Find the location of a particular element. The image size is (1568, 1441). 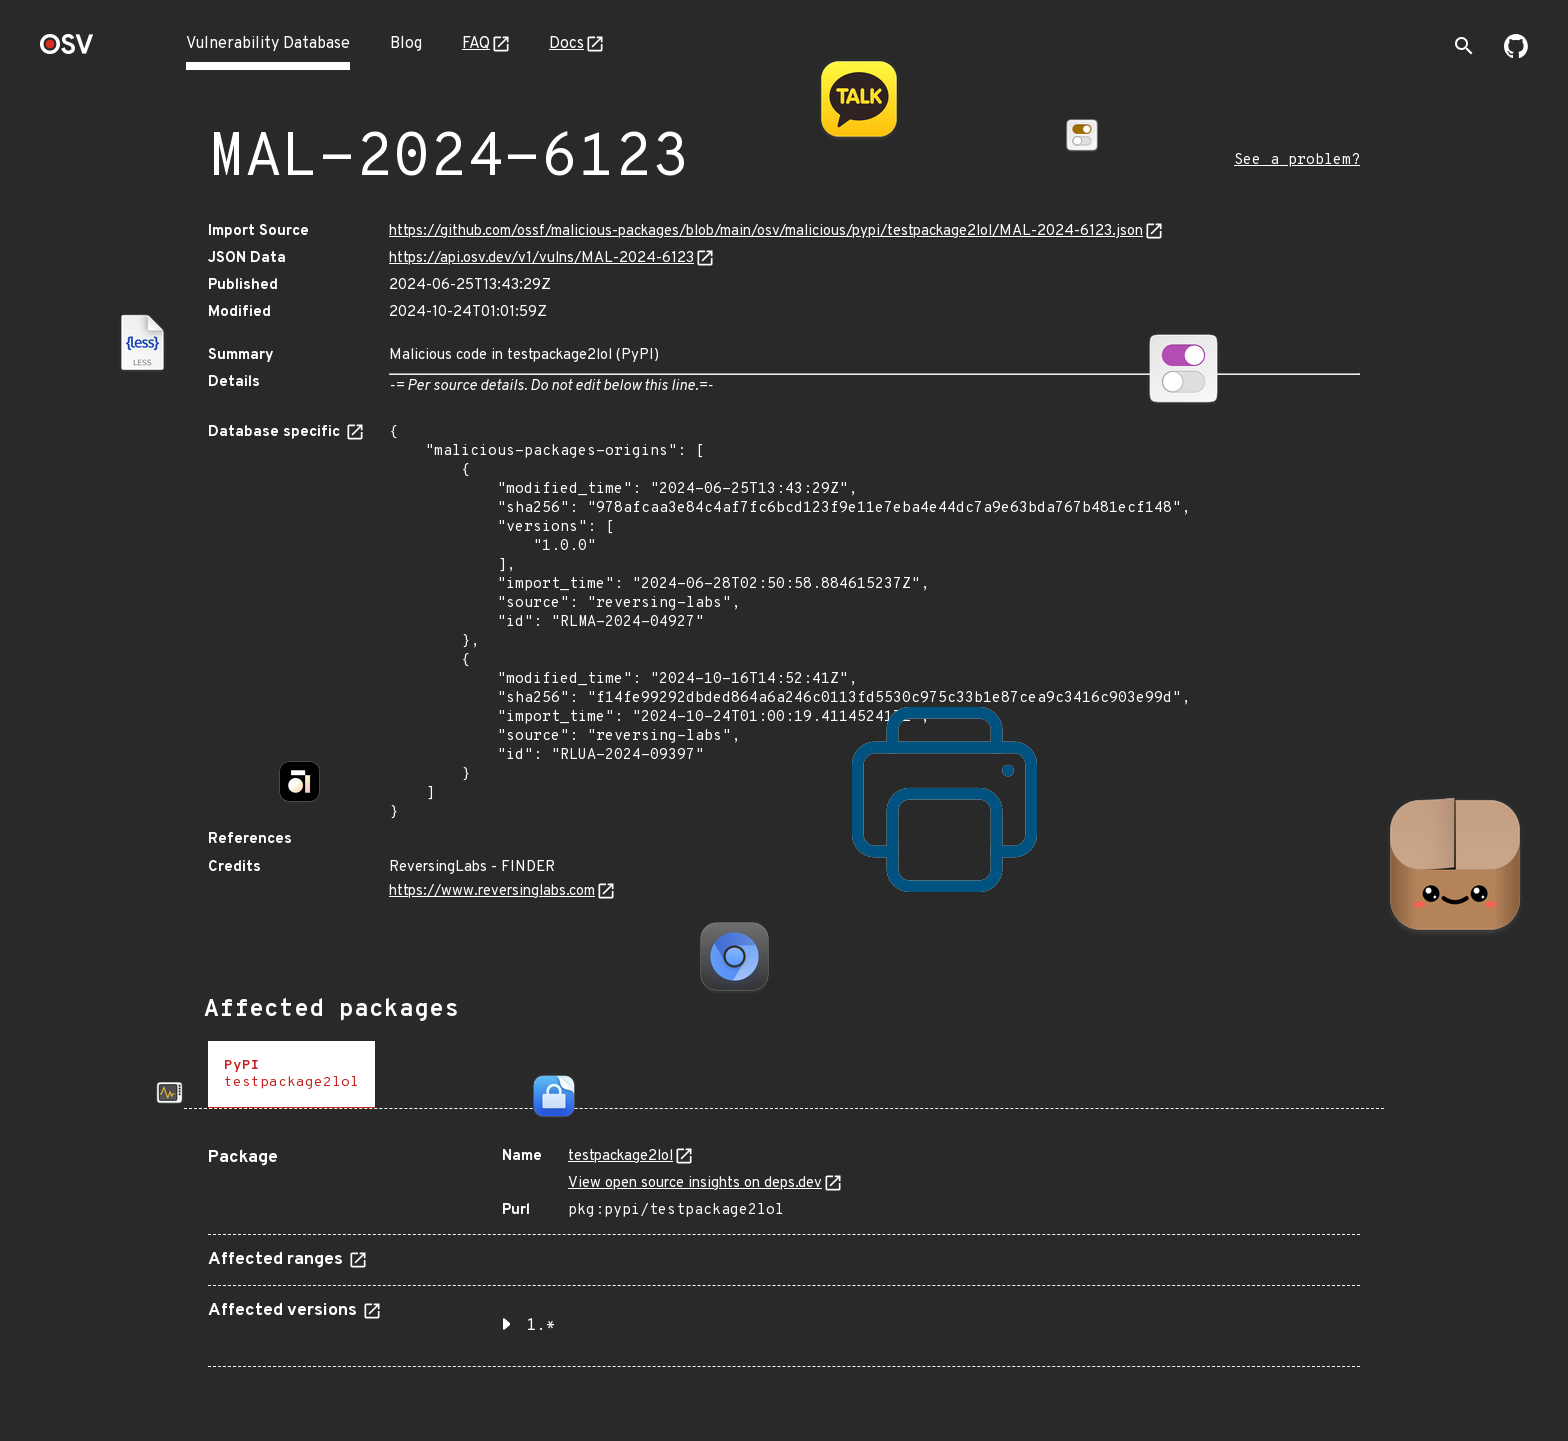

open gnome tweaks settings is located at coordinates (1082, 135).